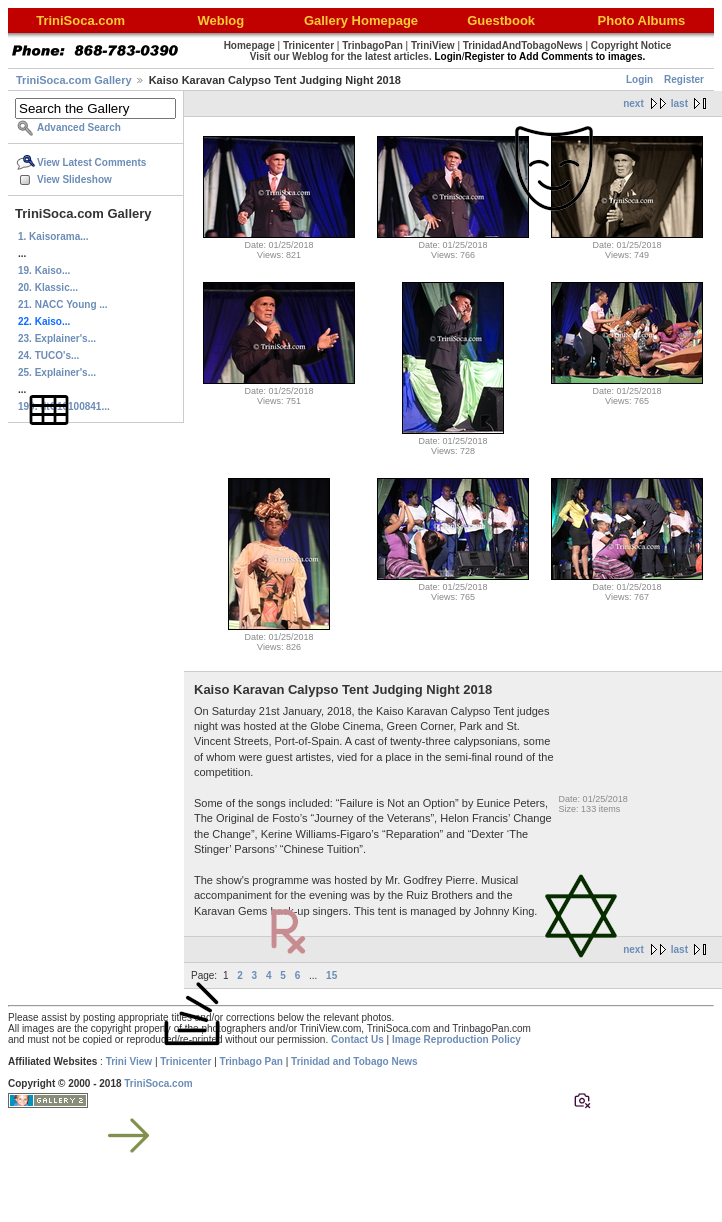 The height and width of the screenshot is (1222, 722). I want to click on indicates Jewish religious content or services, so click(581, 916).